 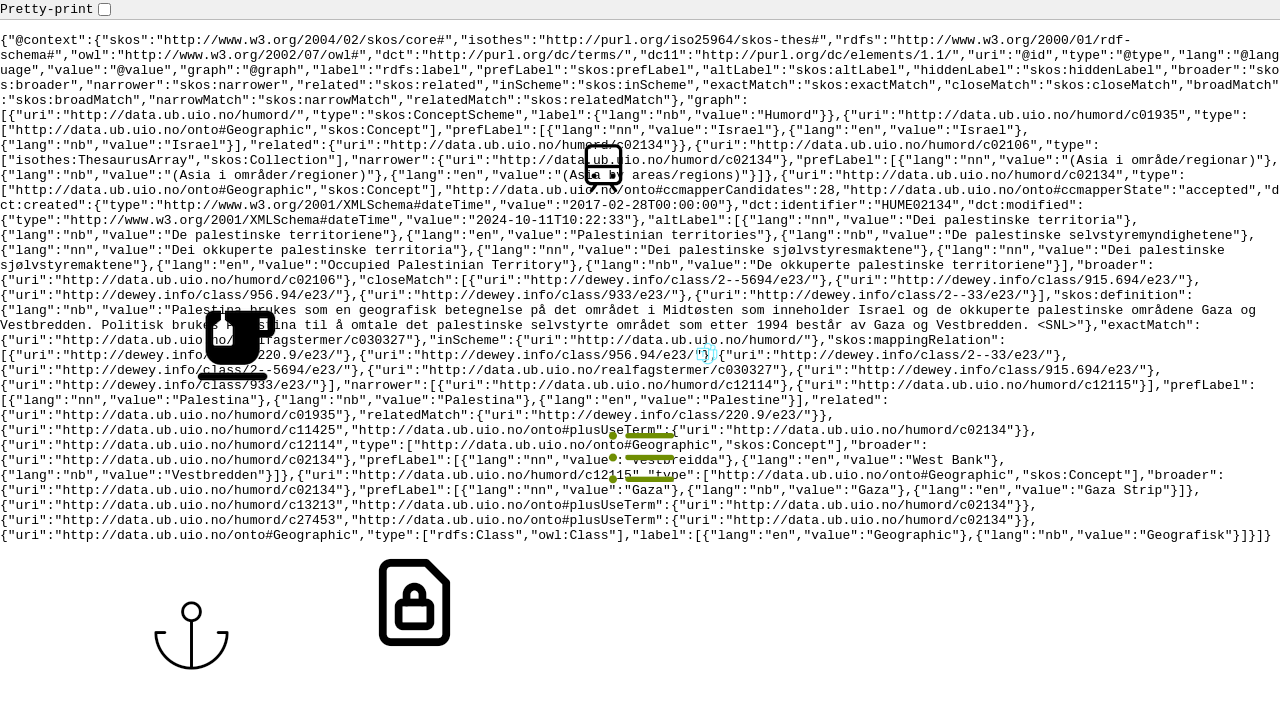 What do you see at coordinates (641, 457) in the screenshot?
I see `view items in a bulleted list format` at bounding box center [641, 457].